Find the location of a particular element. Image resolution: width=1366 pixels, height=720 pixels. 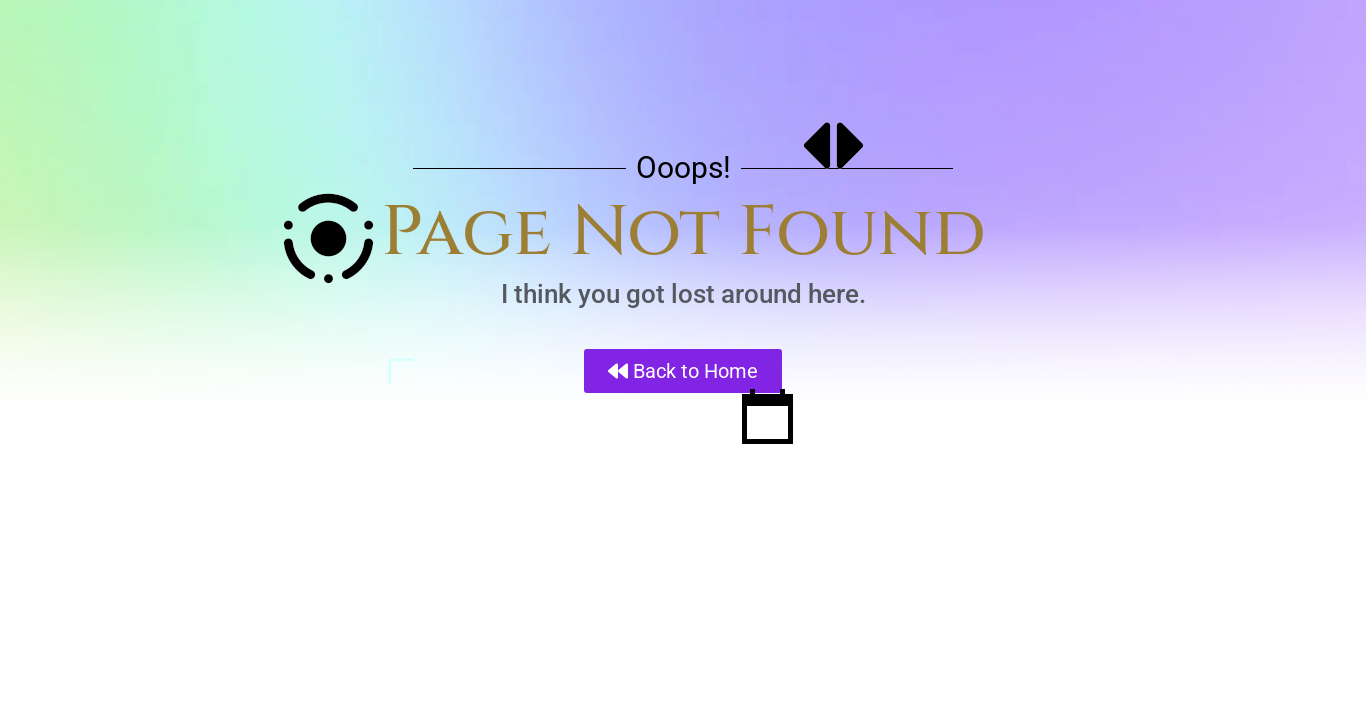

adjust horizontal spacing or position is located at coordinates (833, 145).